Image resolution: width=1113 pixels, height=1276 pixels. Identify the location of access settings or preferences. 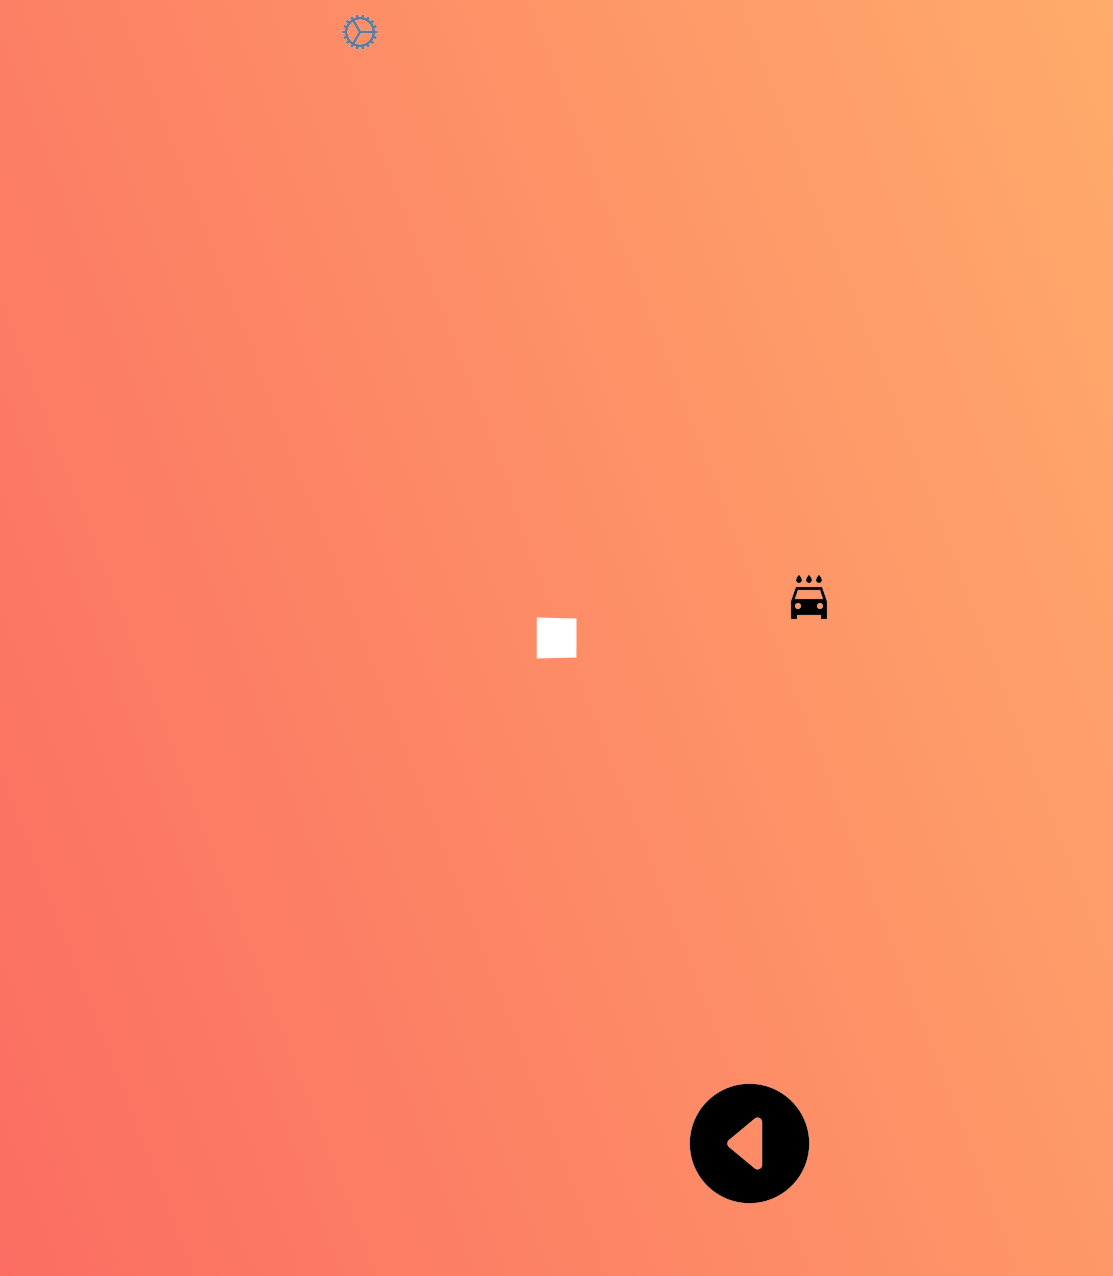
(360, 32).